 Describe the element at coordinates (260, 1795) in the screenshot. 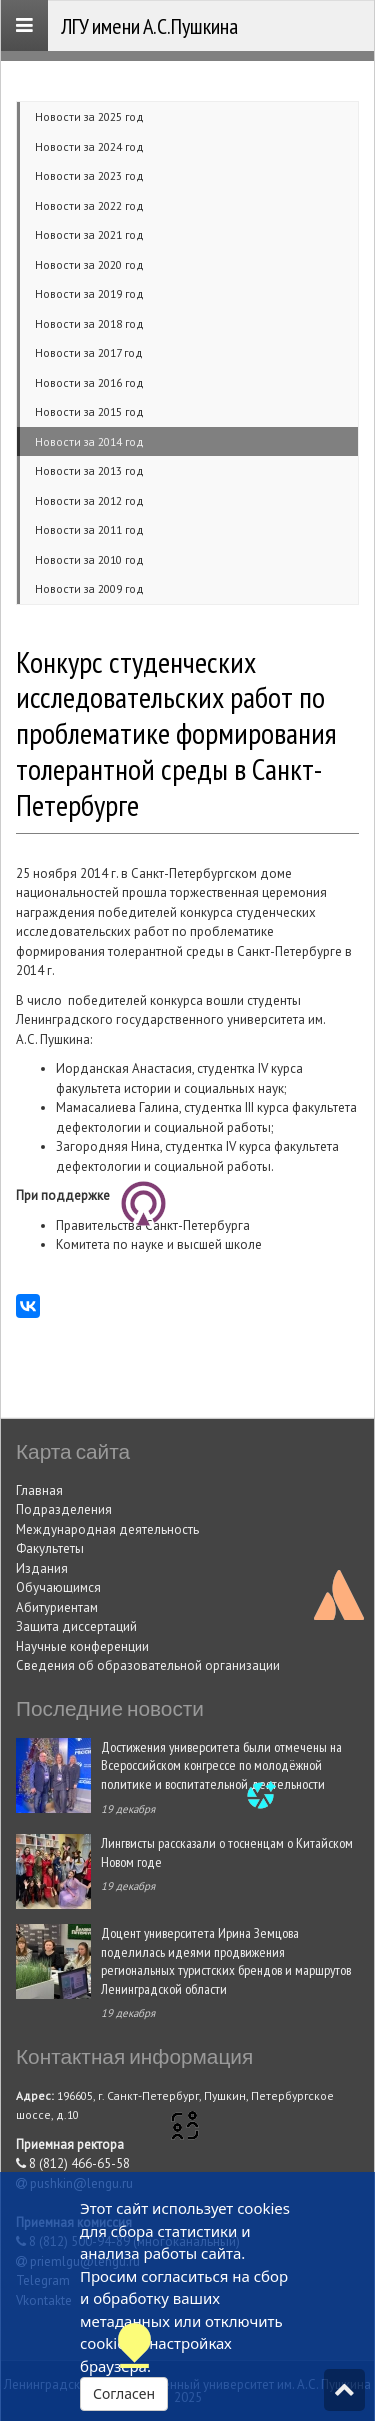

I see `access AI-powered camera features` at that location.